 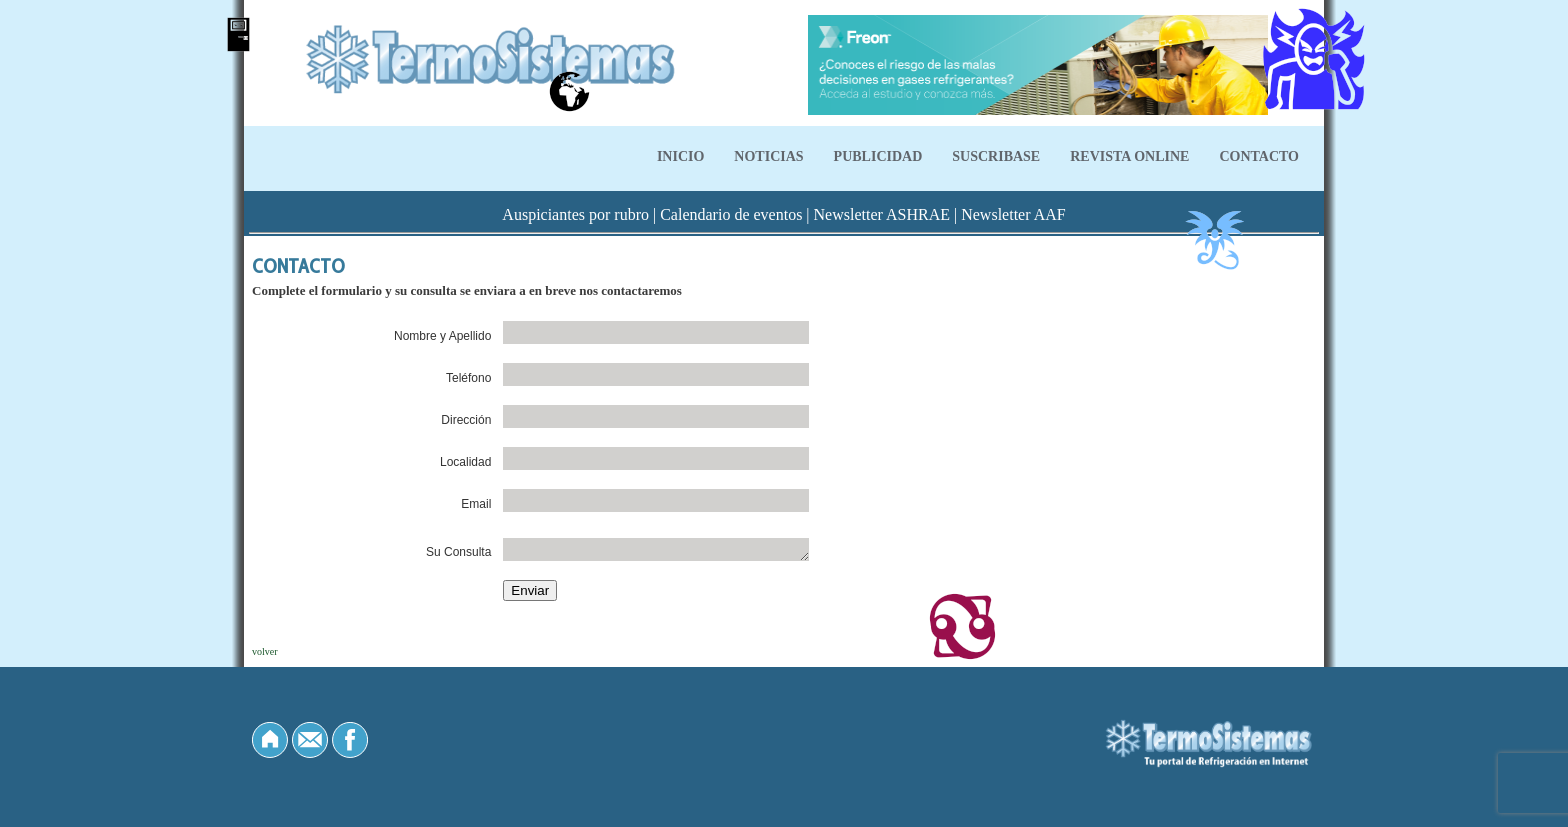 I want to click on select africa/europe region, so click(x=569, y=91).